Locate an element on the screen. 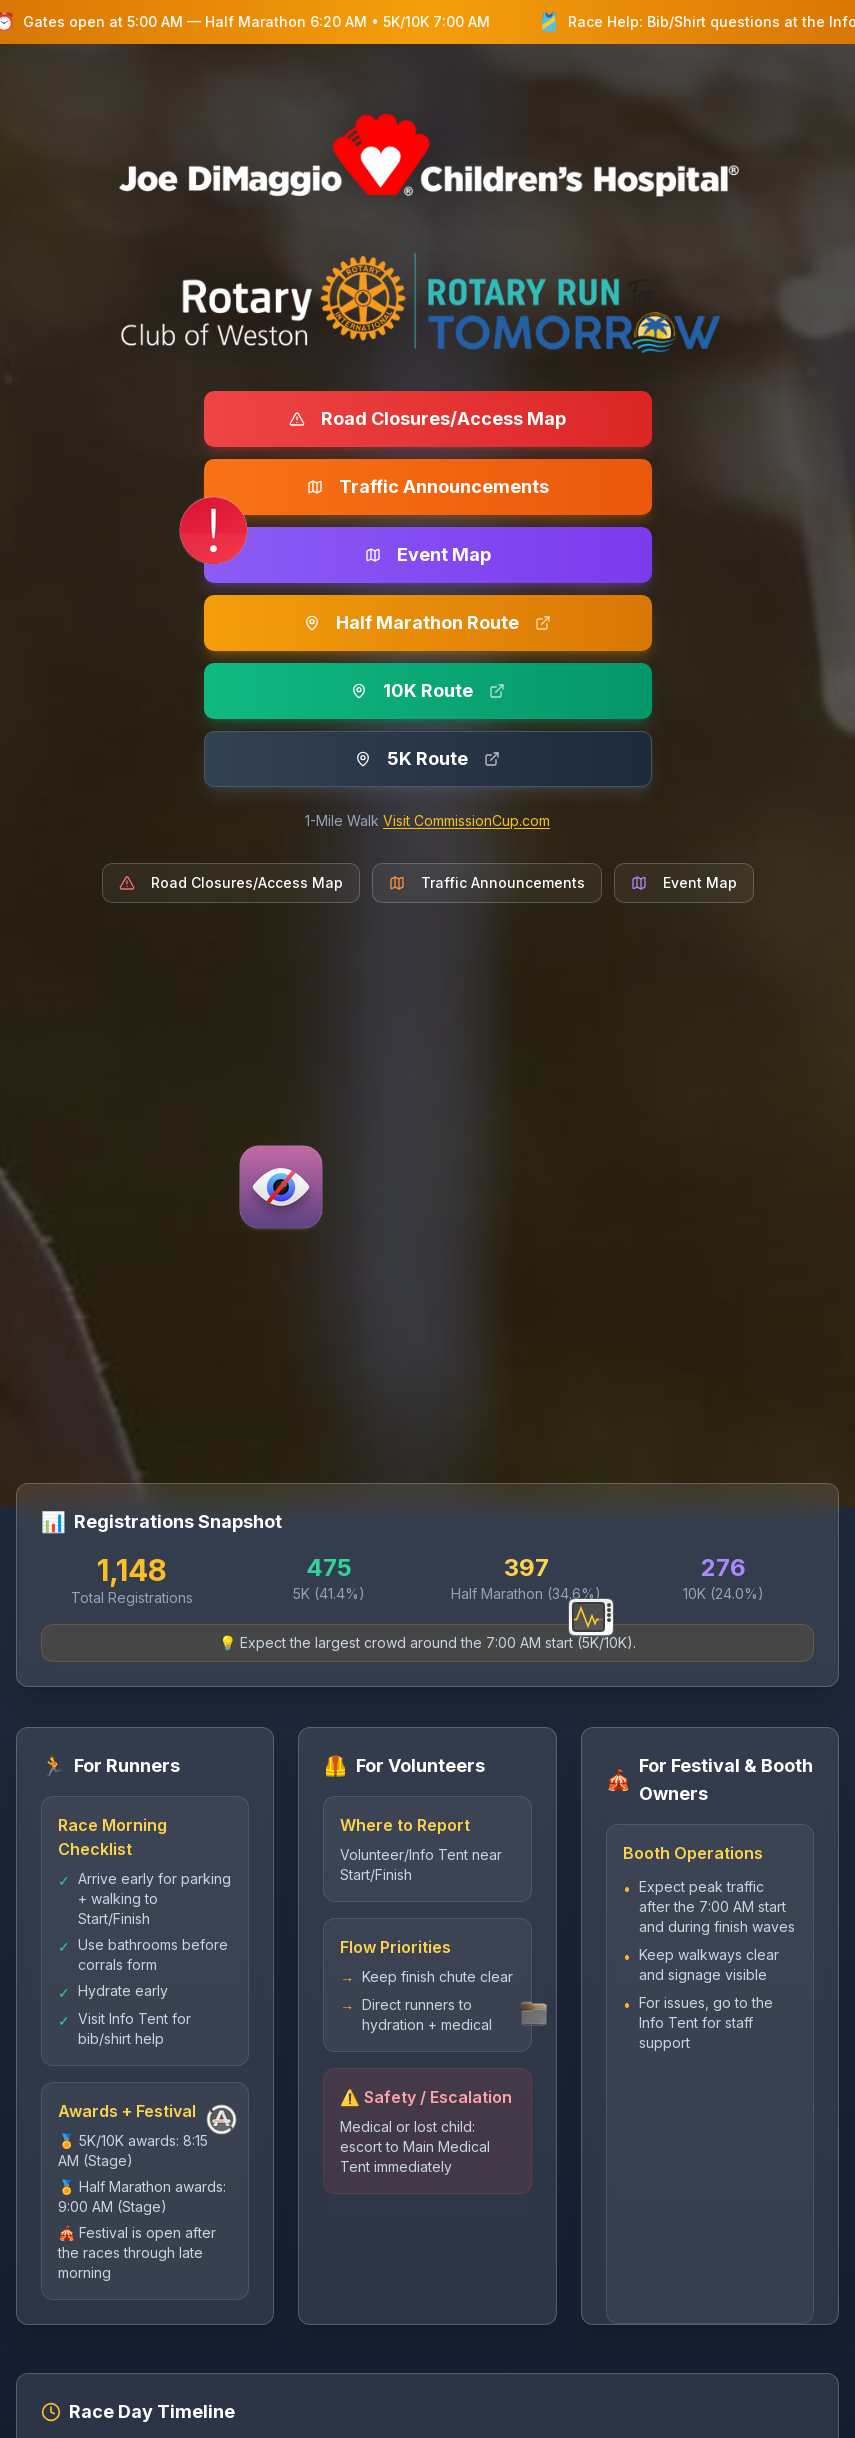 Image resolution: width=855 pixels, height=2438 pixels. indicates an open or expanded folder is located at coordinates (534, 2013).